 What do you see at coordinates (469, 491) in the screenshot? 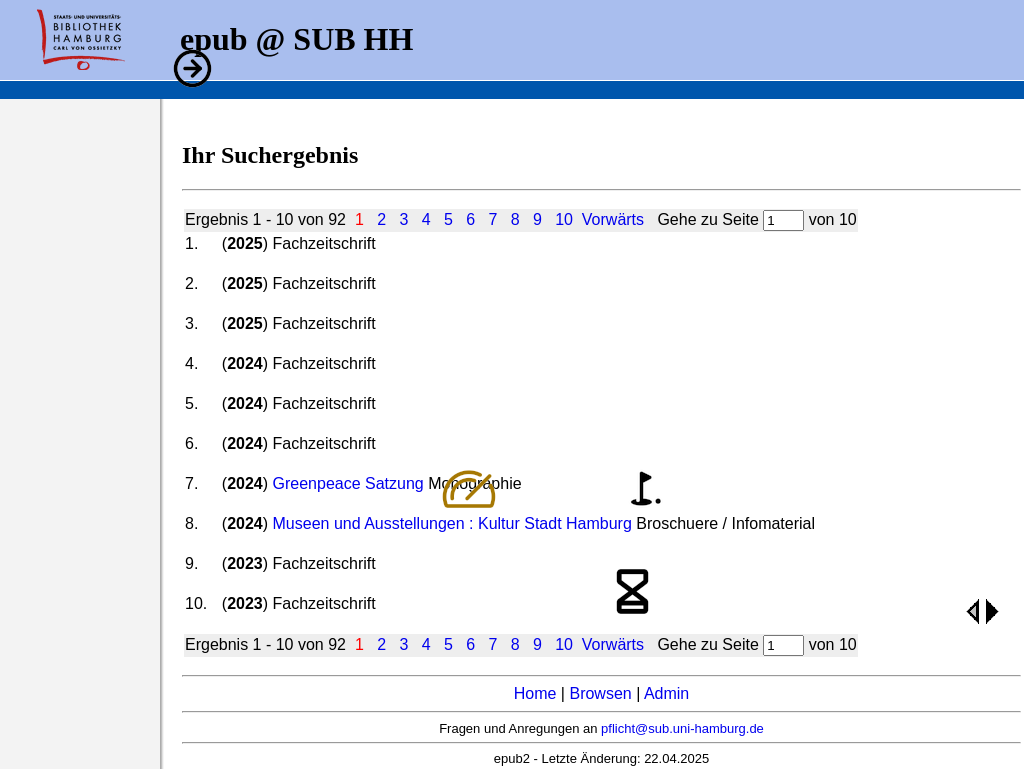
I see `view current speed or performance metrics` at bounding box center [469, 491].